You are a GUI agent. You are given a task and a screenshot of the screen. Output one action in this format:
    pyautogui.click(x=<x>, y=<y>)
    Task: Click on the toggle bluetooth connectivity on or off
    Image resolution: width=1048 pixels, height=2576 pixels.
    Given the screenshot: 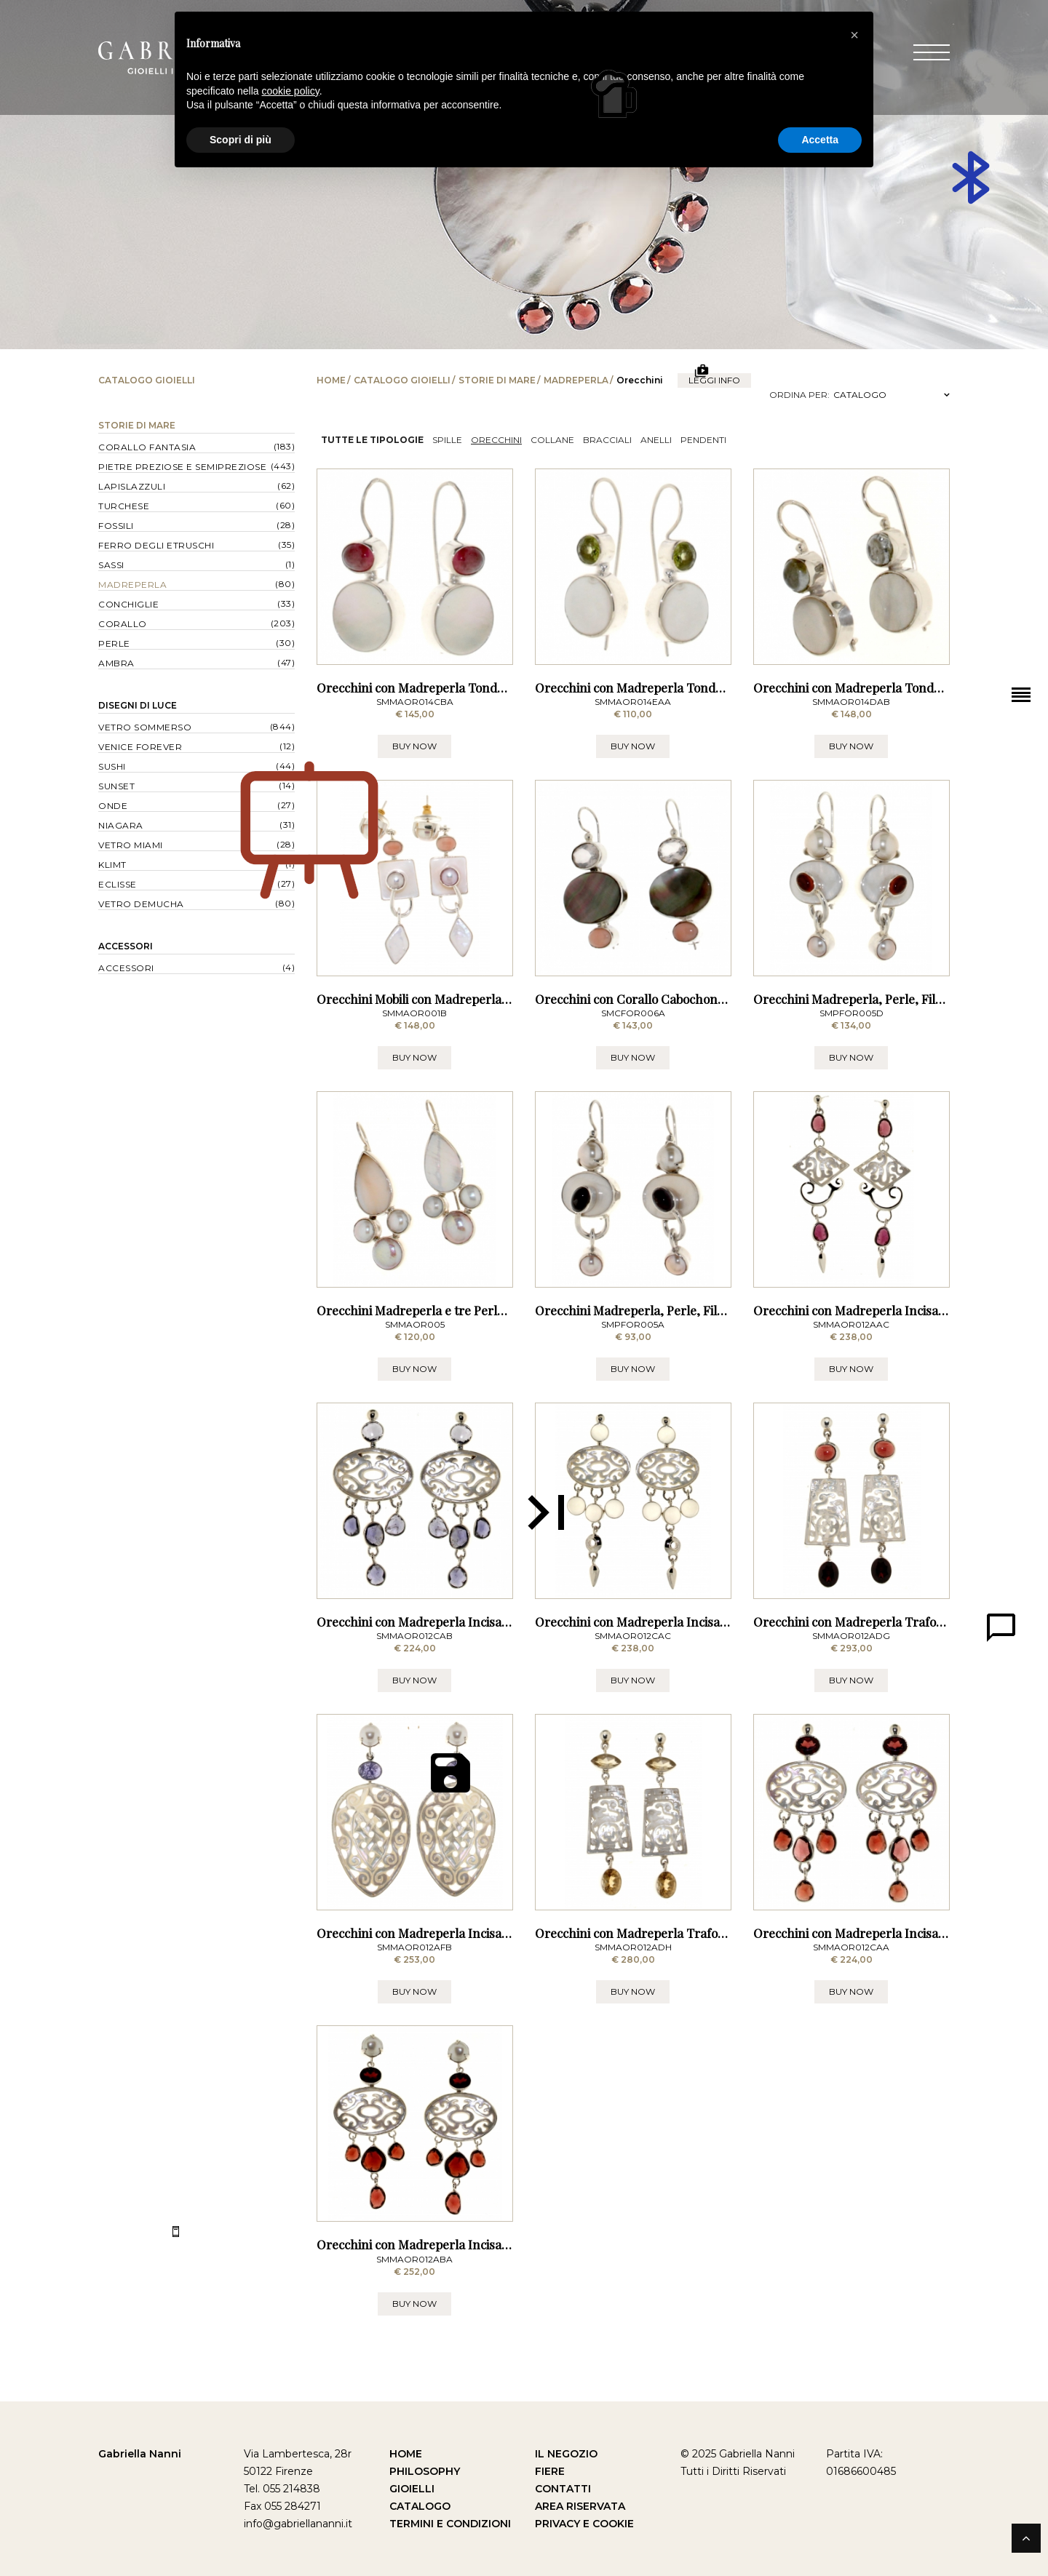 What is the action you would take?
    pyautogui.click(x=971, y=178)
    